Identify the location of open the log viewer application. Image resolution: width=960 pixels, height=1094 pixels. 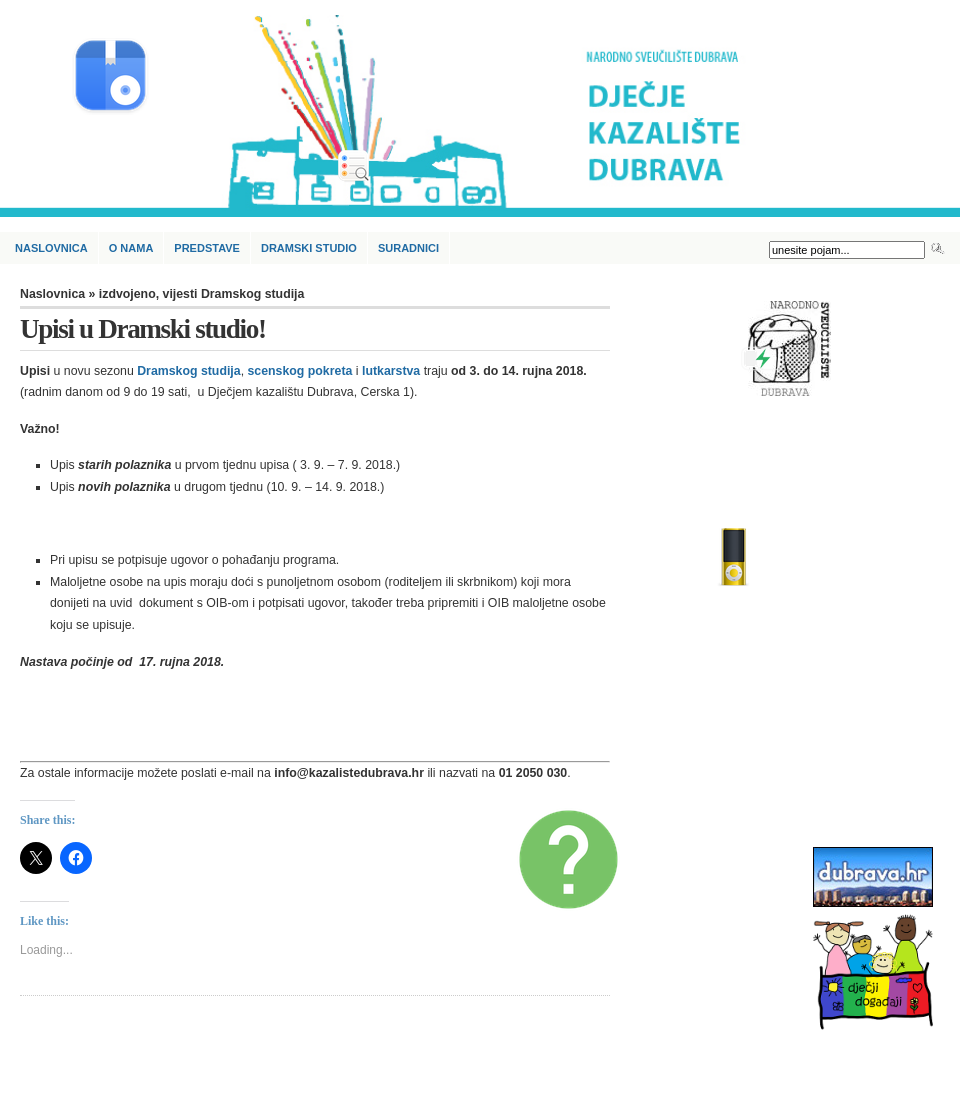
(353, 165).